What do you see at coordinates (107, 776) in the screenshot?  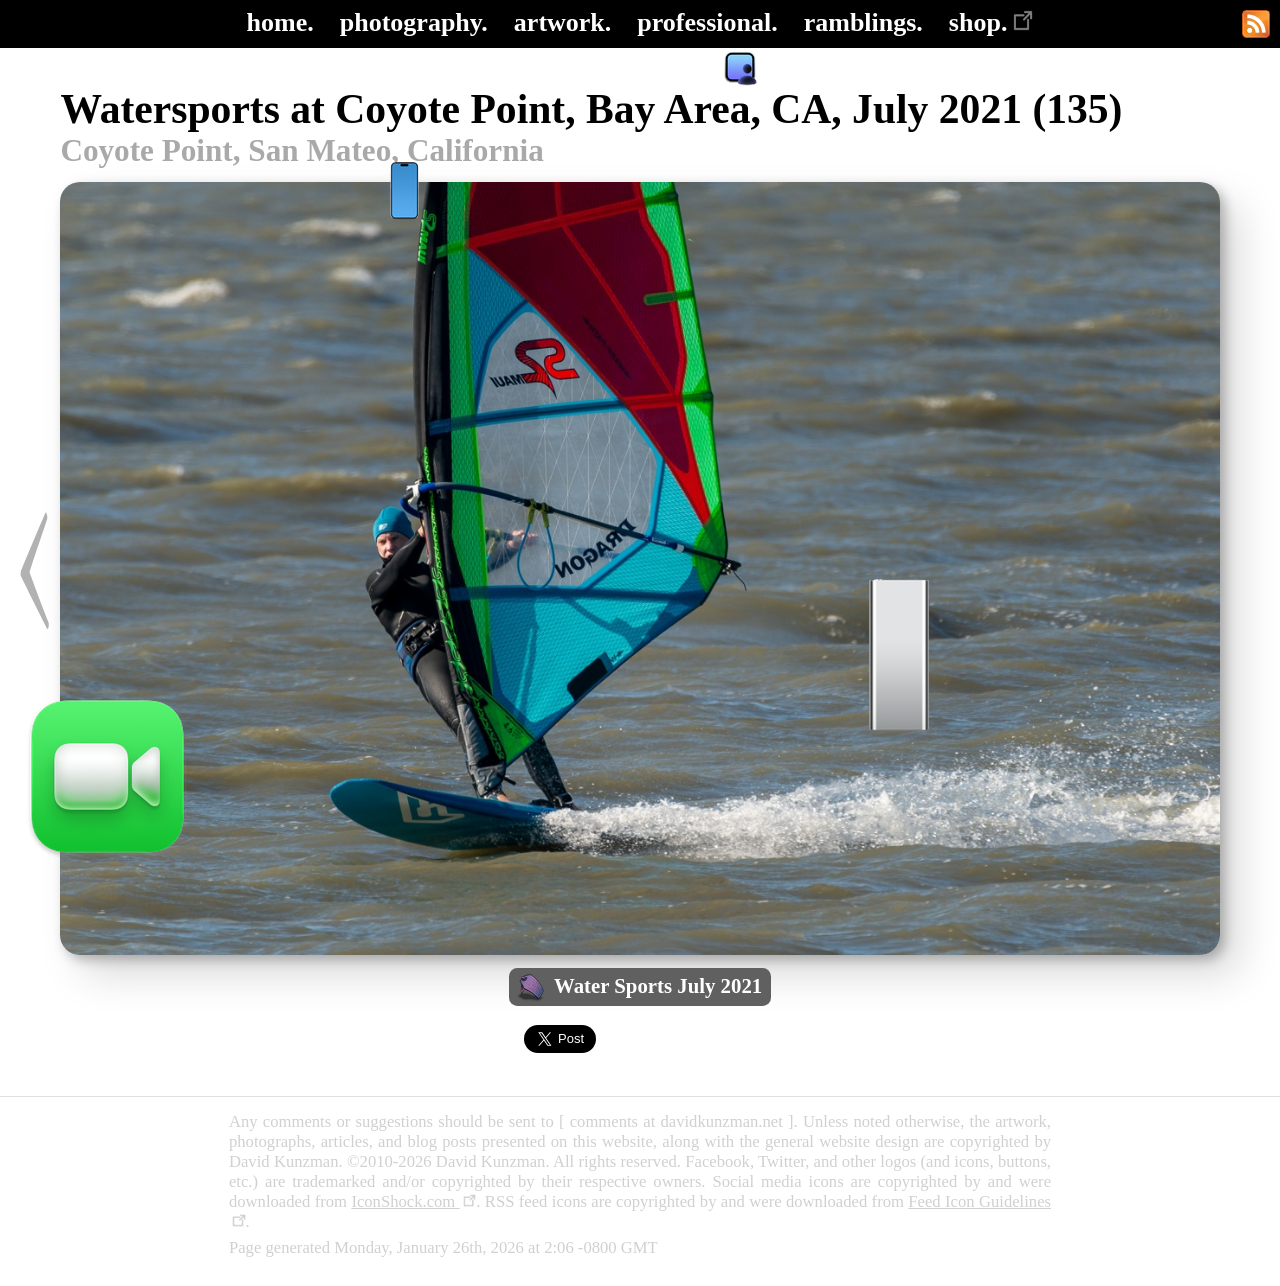 I see `open FaceTime to start a video call` at bounding box center [107, 776].